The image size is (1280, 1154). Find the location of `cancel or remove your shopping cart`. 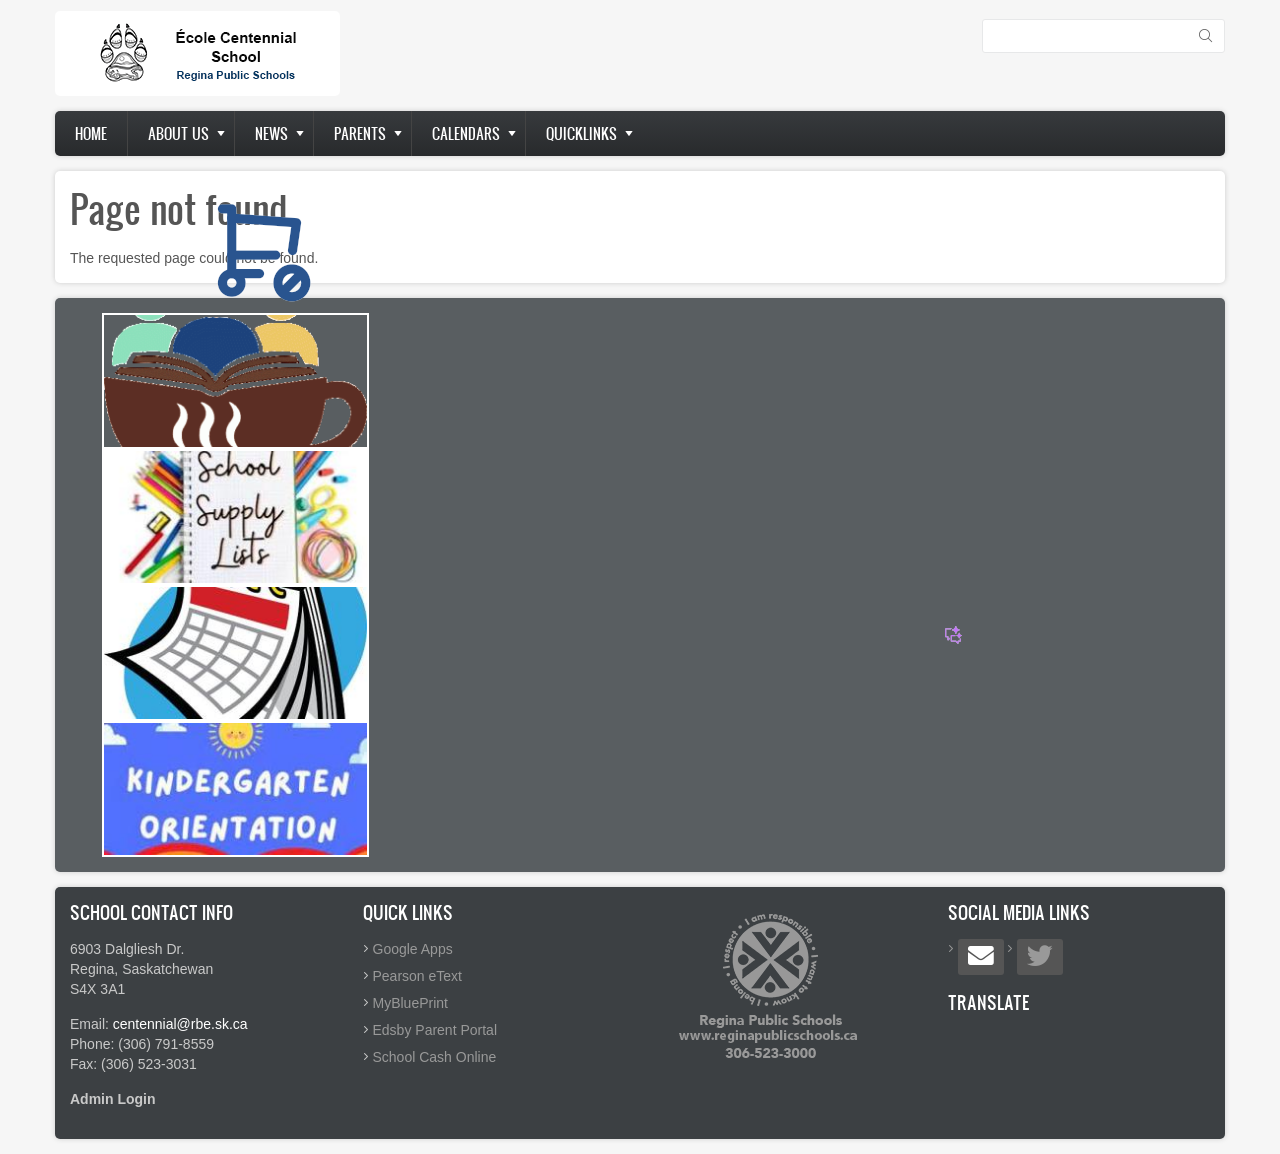

cancel or remove your shopping cart is located at coordinates (259, 250).